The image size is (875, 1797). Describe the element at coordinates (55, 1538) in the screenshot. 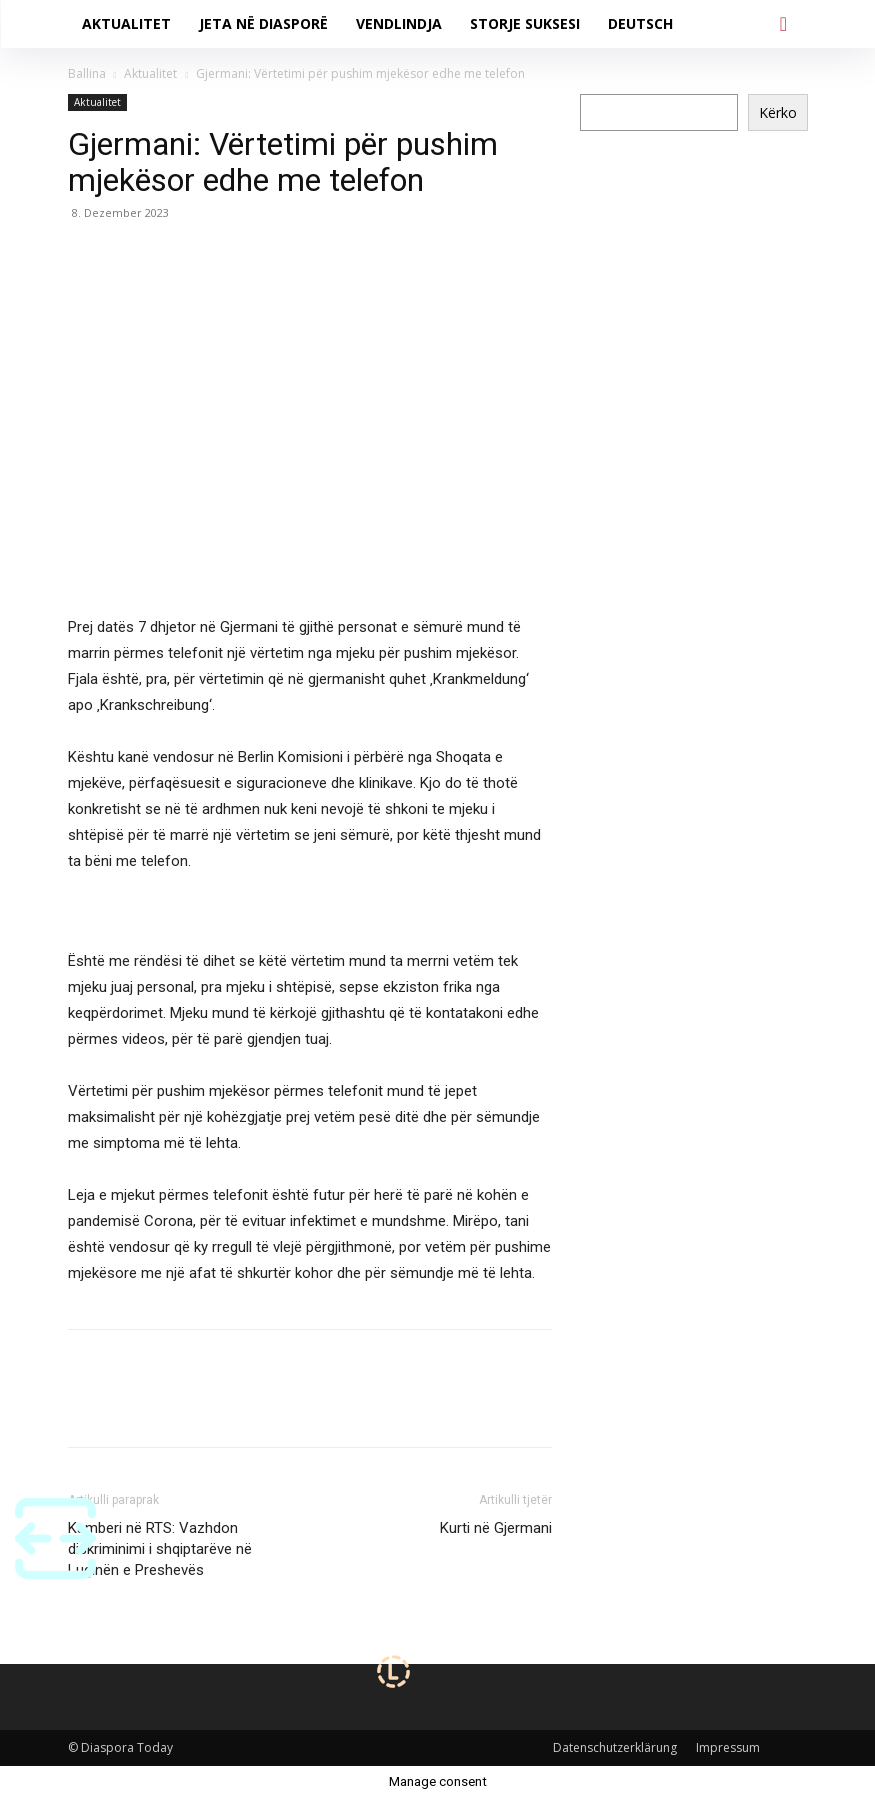

I see `expand to wide viewport mode` at that location.